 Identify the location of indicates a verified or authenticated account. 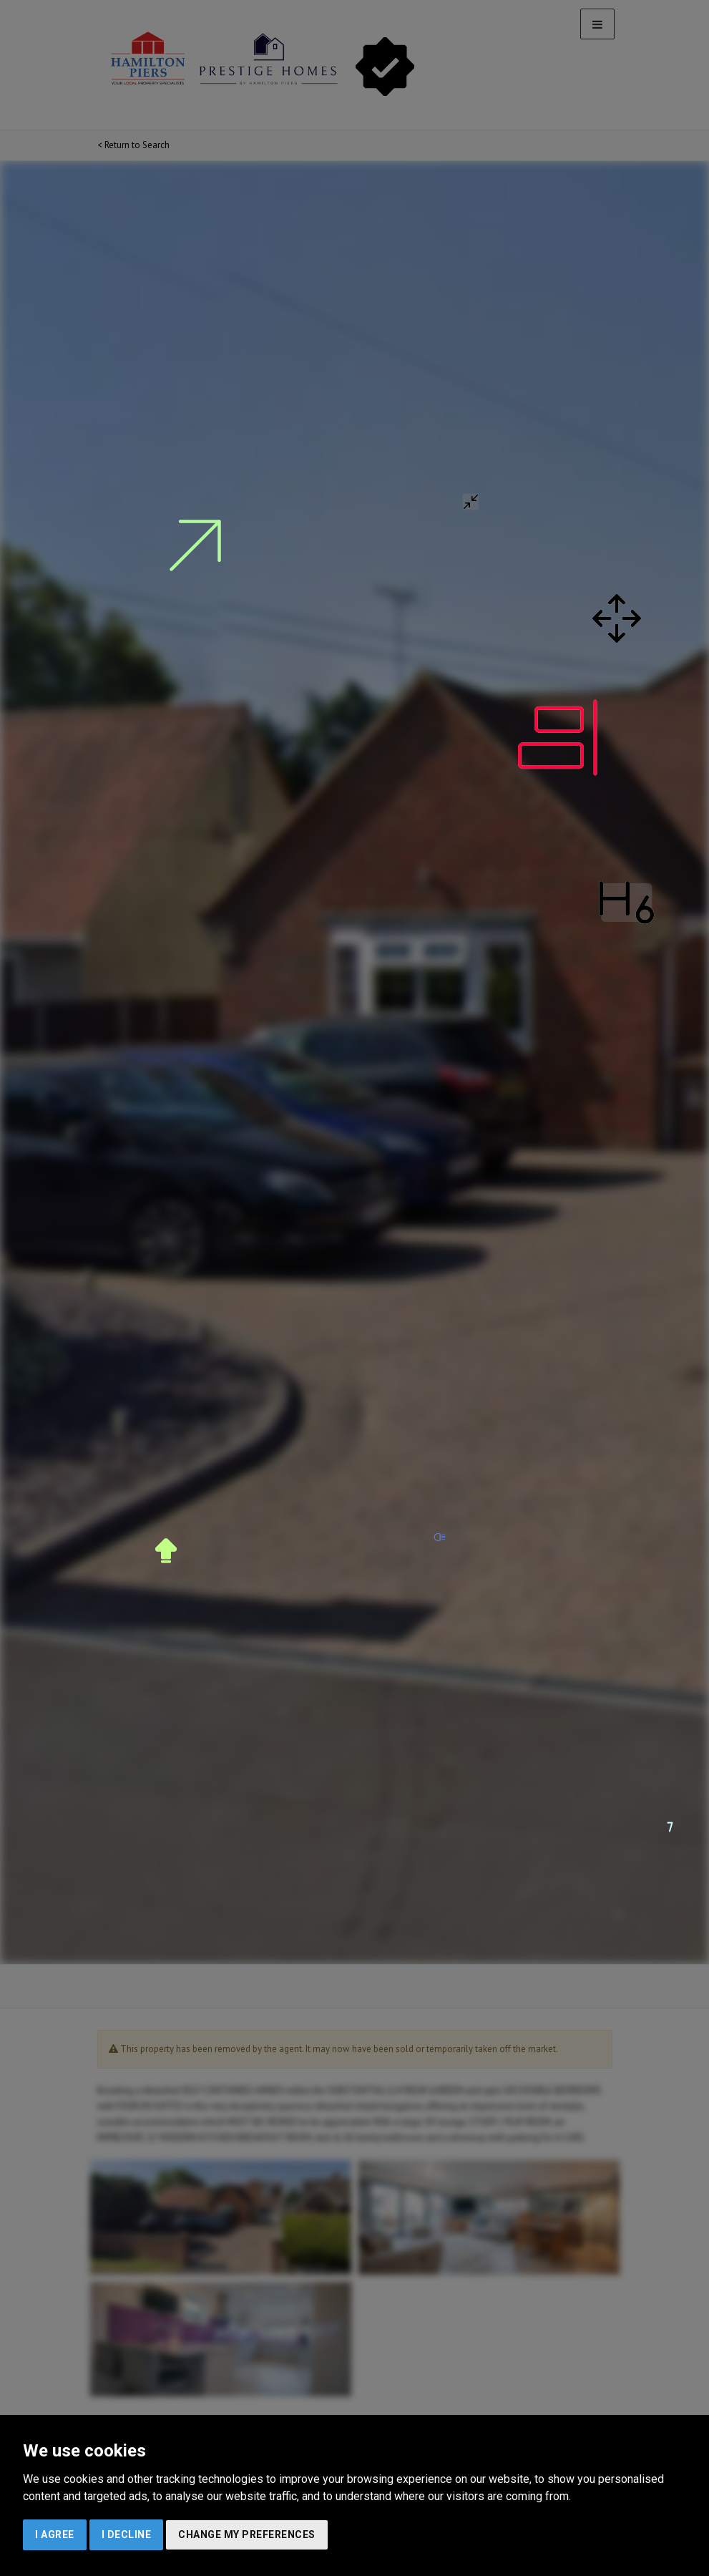
(385, 67).